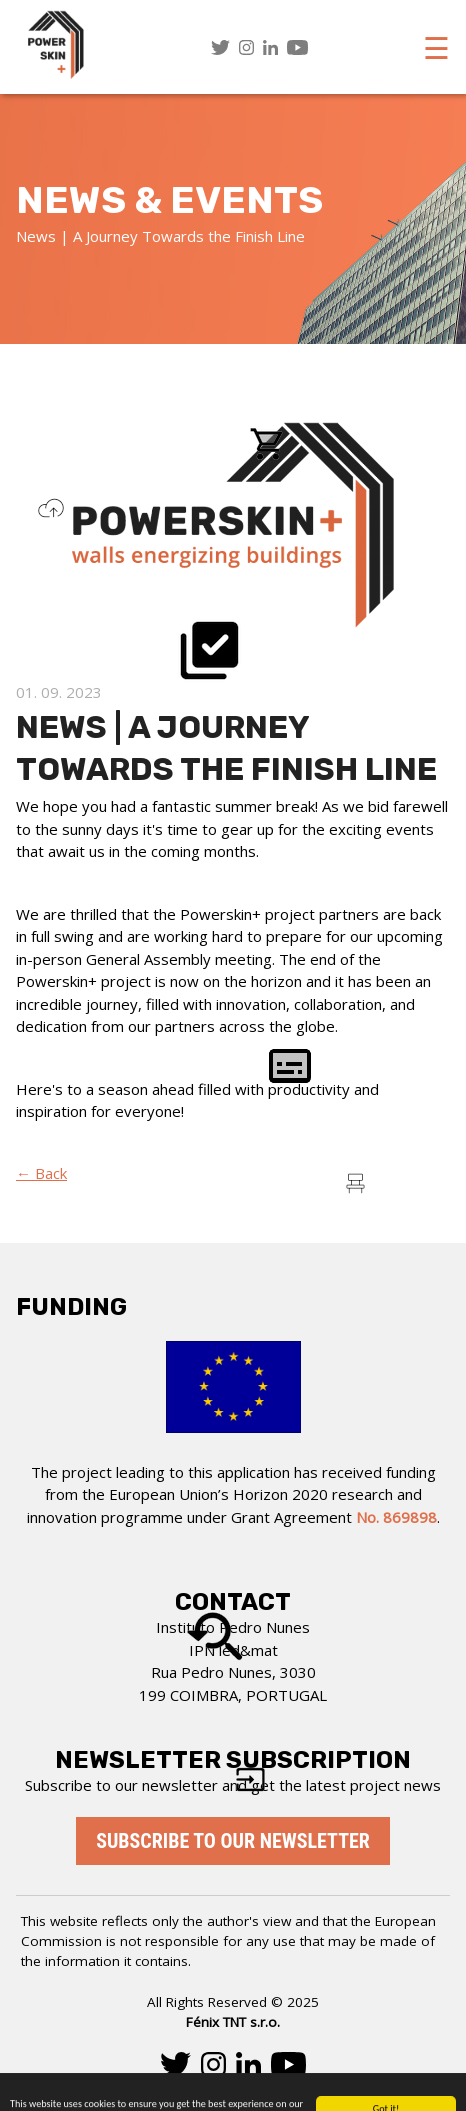 The height and width of the screenshot is (2111, 466). What do you see at coordinates (290, 1066) in the screenshot?
I see `toggle subtitles or closed captions on/off` at bounding box center [290, 1066].